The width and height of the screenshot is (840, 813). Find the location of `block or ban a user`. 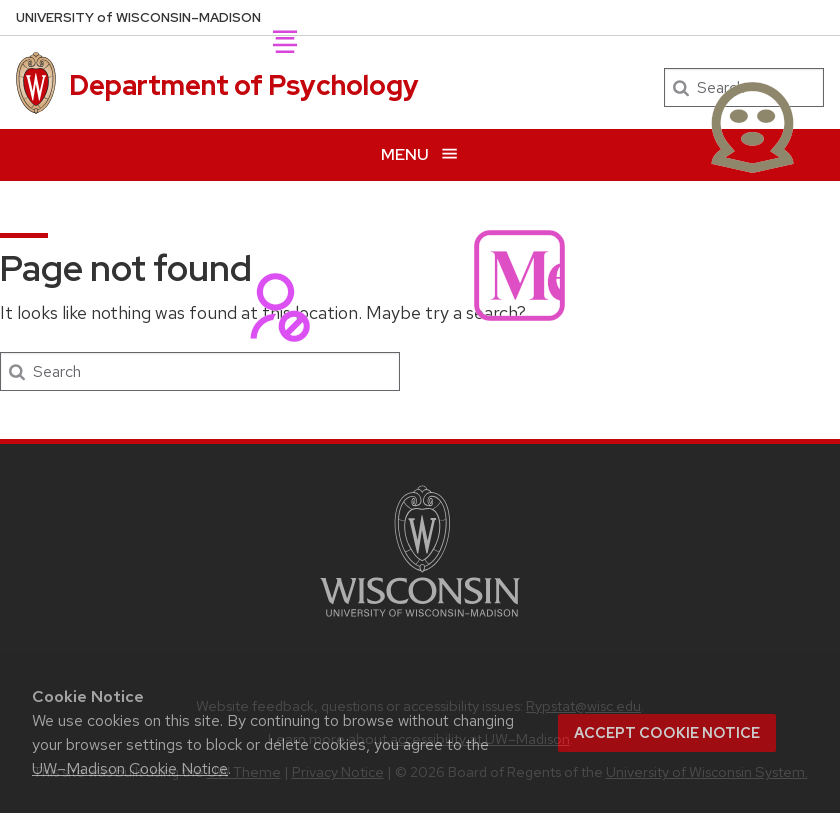

block or ban a user is located at coordinates (275, 307).